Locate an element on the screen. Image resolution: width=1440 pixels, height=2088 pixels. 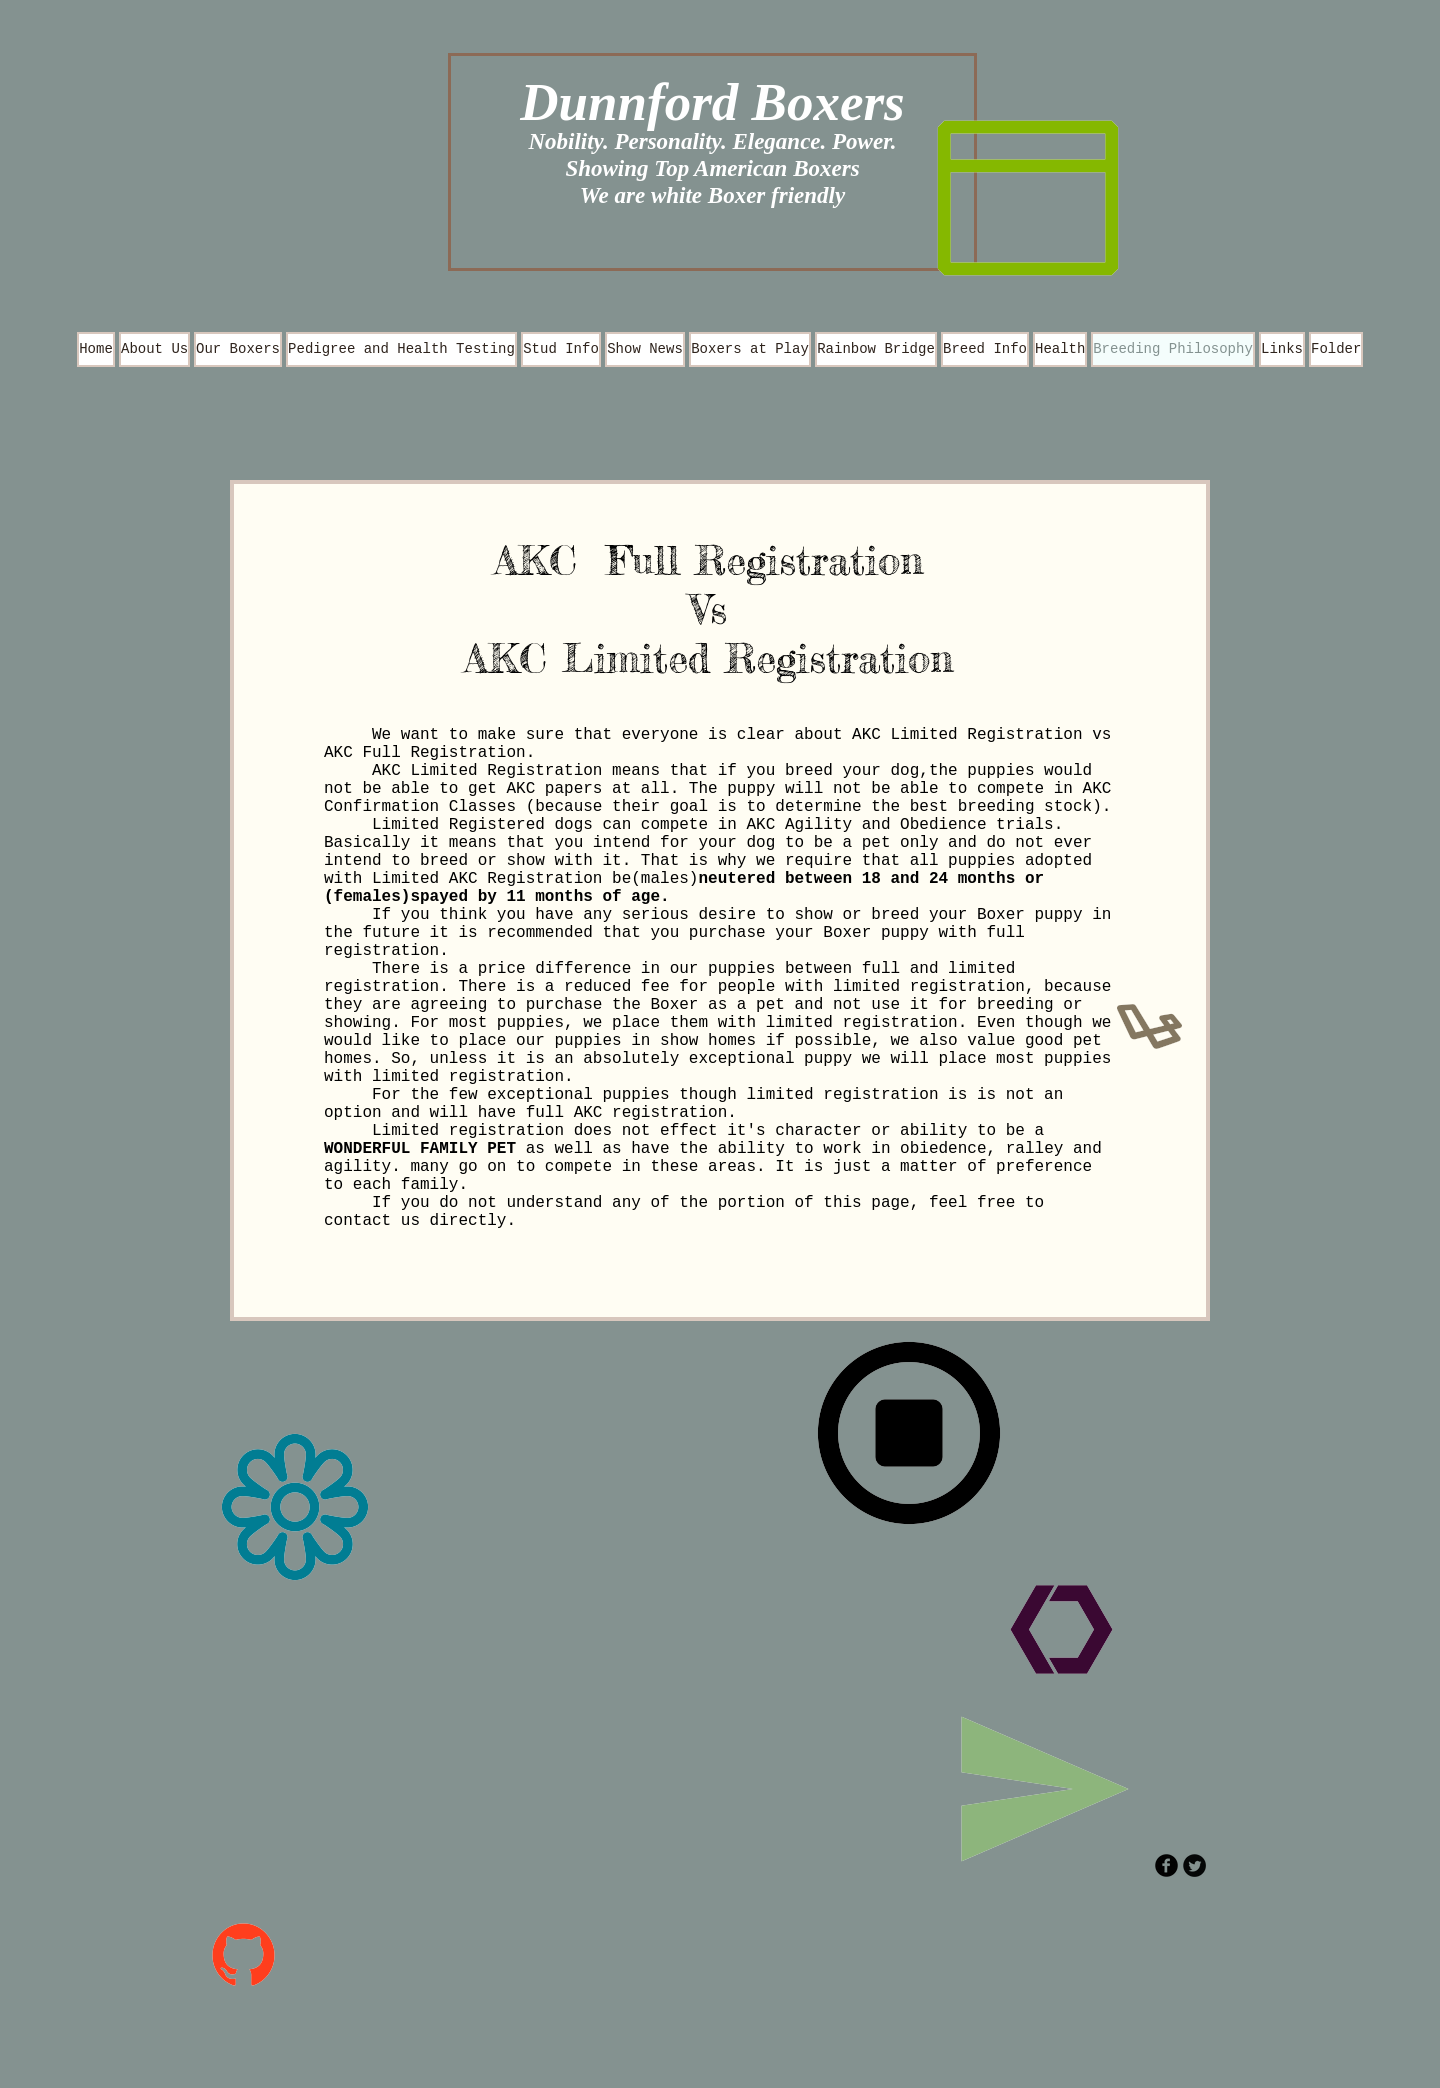
web components logo is located at coordinates (1061, 1629).